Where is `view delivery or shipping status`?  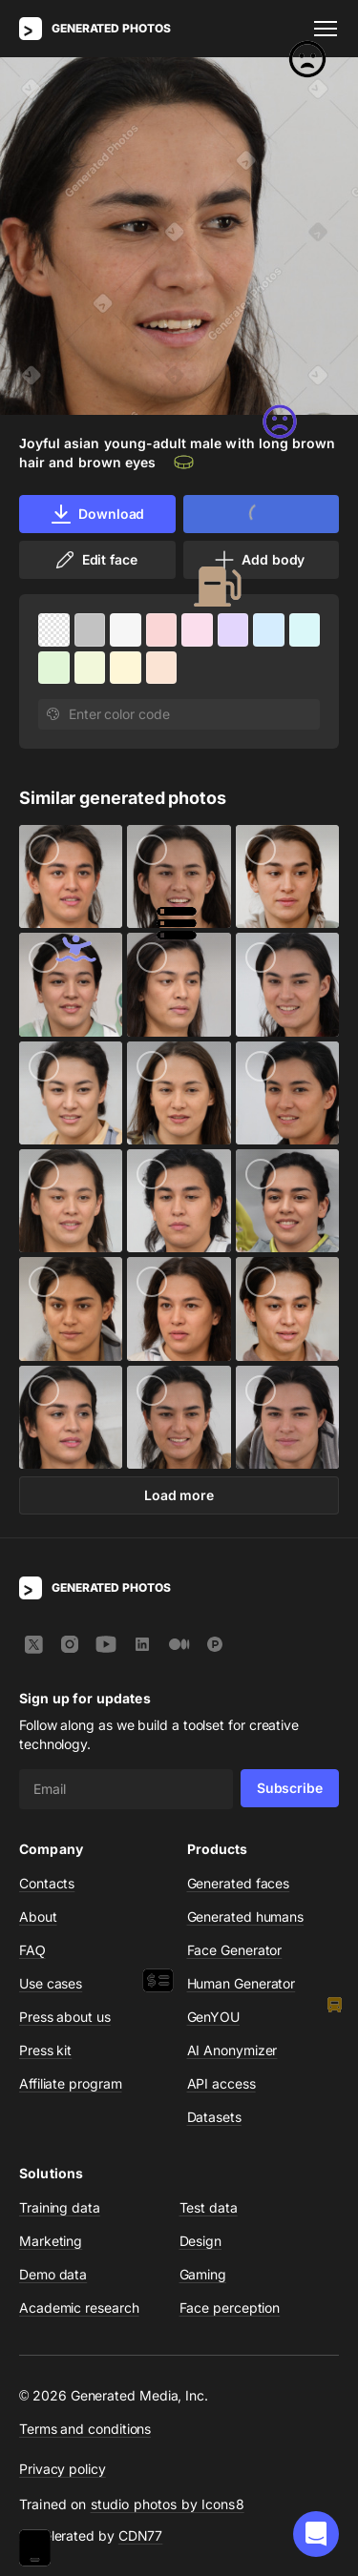
view delivery or shipping status is located at coordinates (334, 2004).